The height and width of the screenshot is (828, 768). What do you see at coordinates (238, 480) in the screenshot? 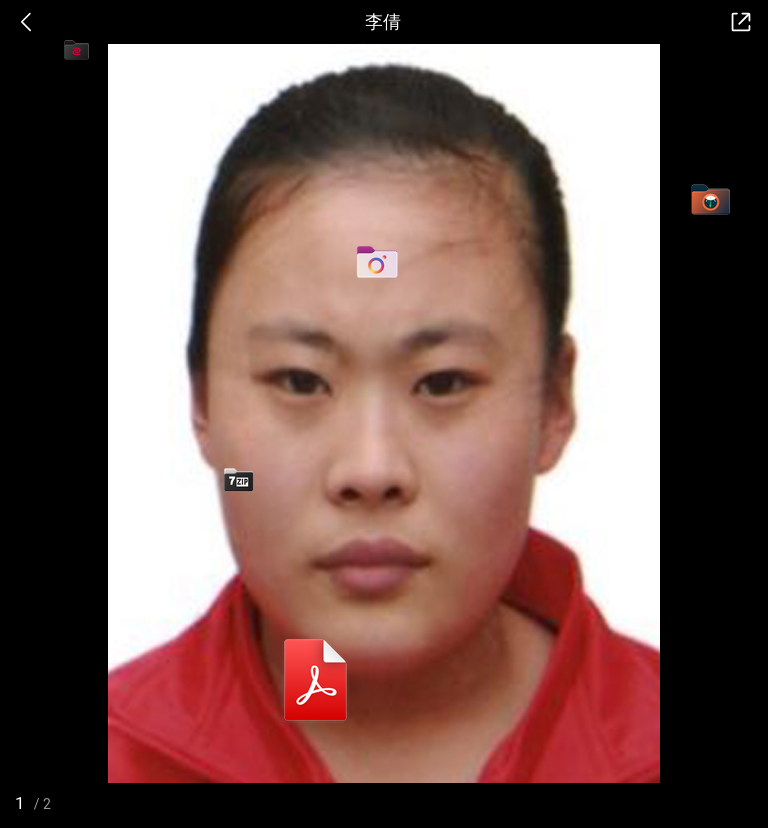
I see `open folder containing 7-zip compressed files` at bounding box center [238, 480].